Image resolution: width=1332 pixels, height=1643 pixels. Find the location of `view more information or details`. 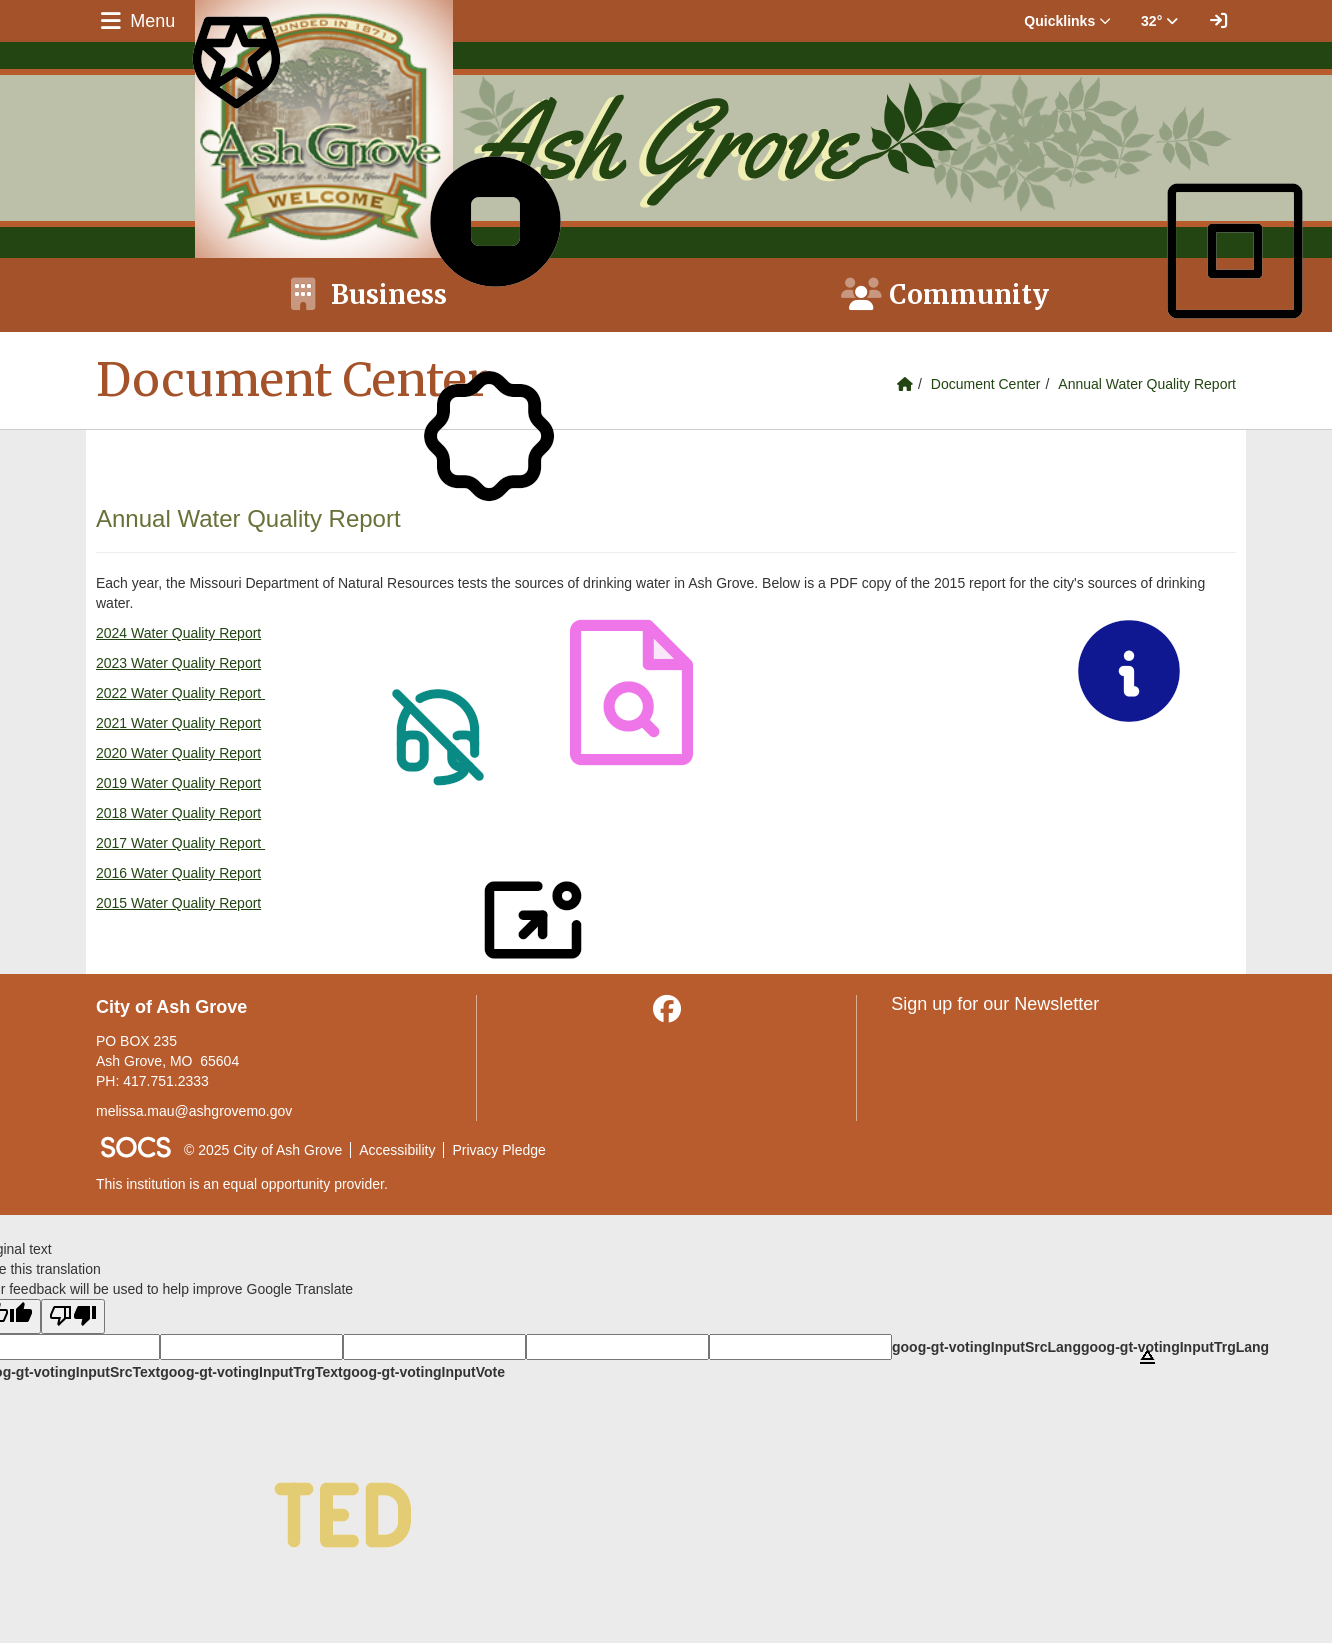

view more information or details is located at coordinates (1129, 671).